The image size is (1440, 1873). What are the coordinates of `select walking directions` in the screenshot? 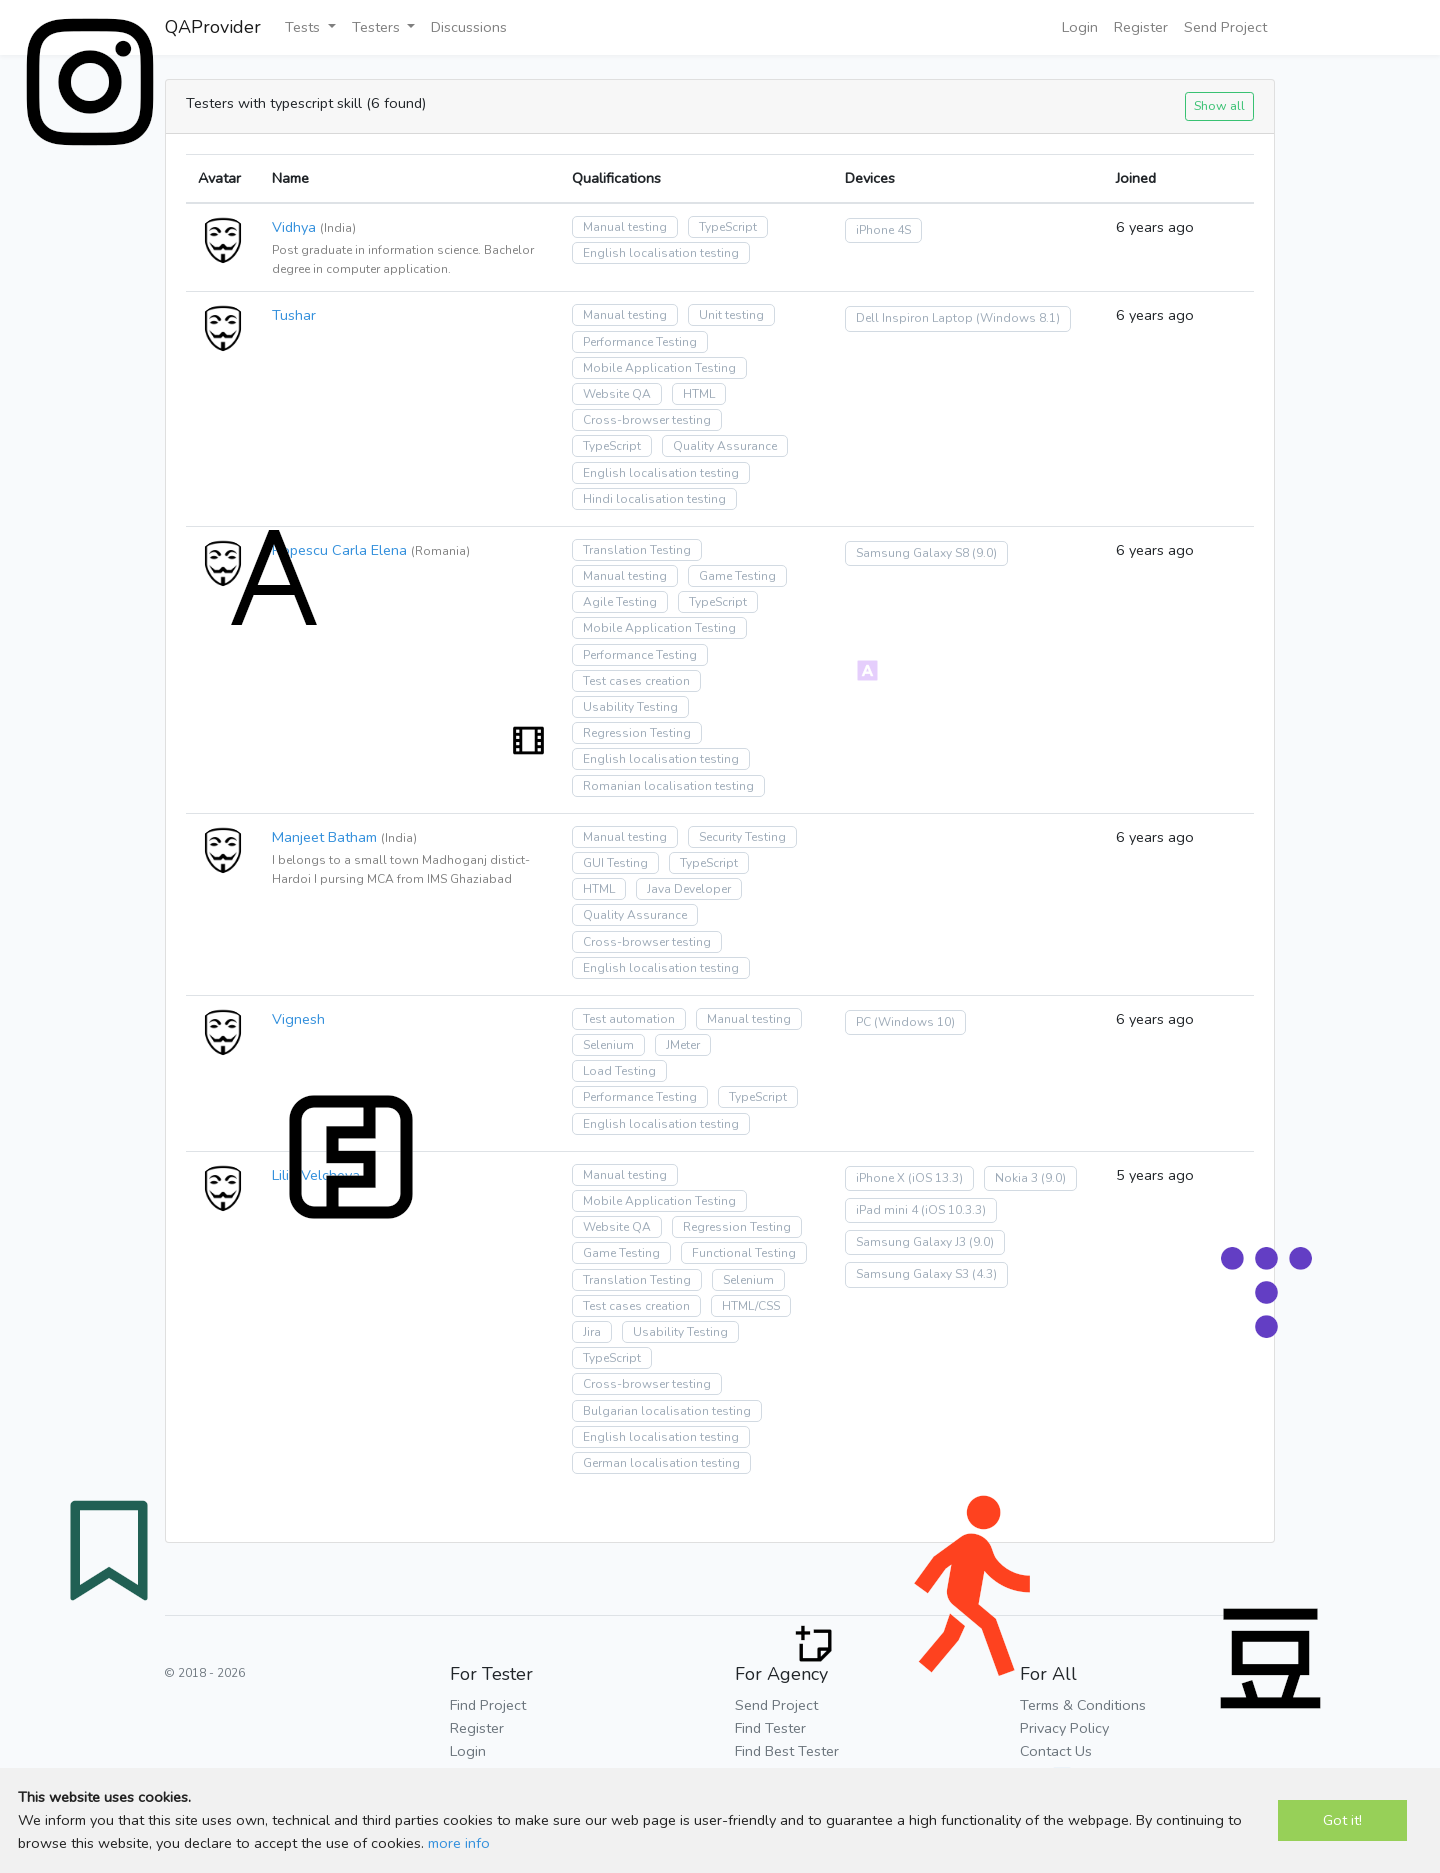 It's located at (971, 1584).